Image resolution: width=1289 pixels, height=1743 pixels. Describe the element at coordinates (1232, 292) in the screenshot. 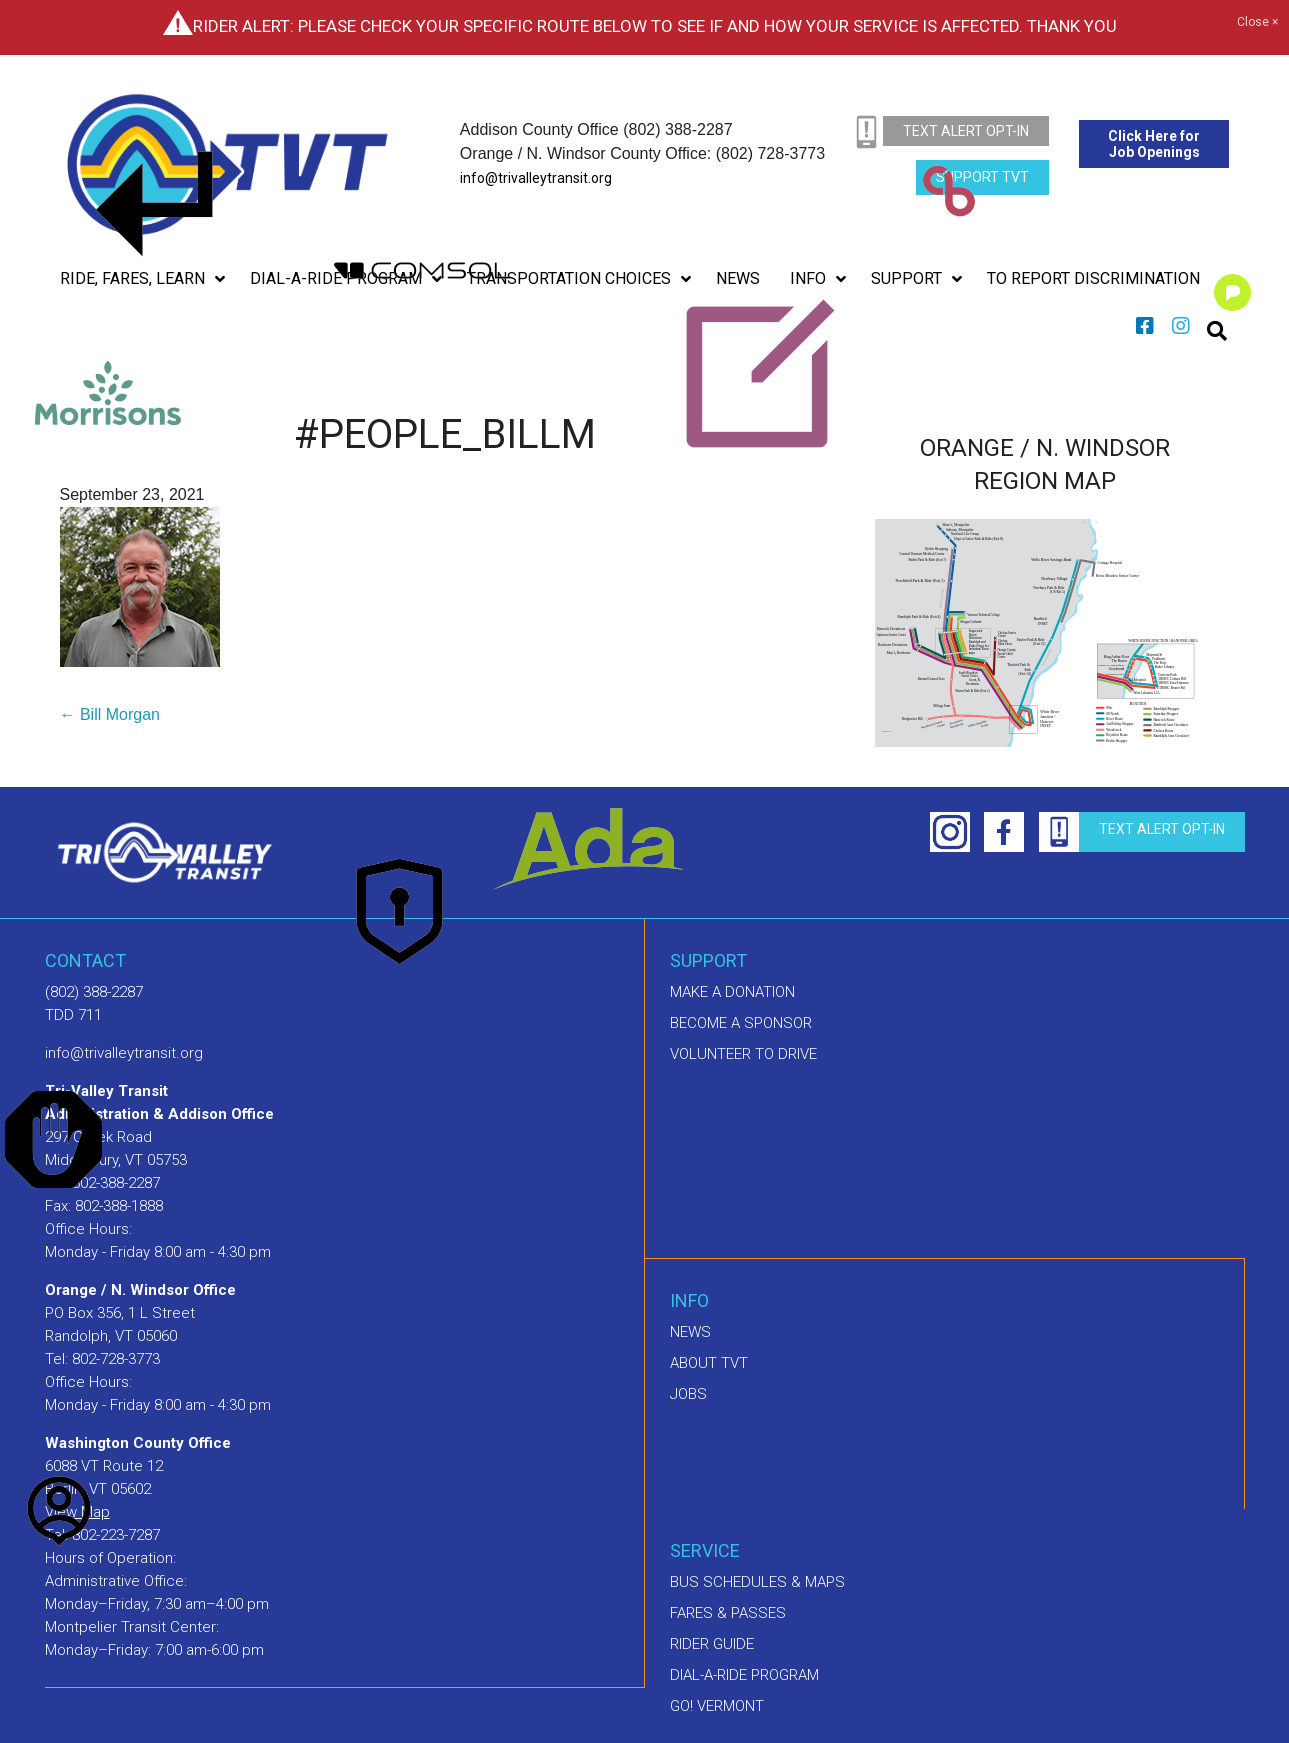

I see `open the Pixelfed app` at that location.